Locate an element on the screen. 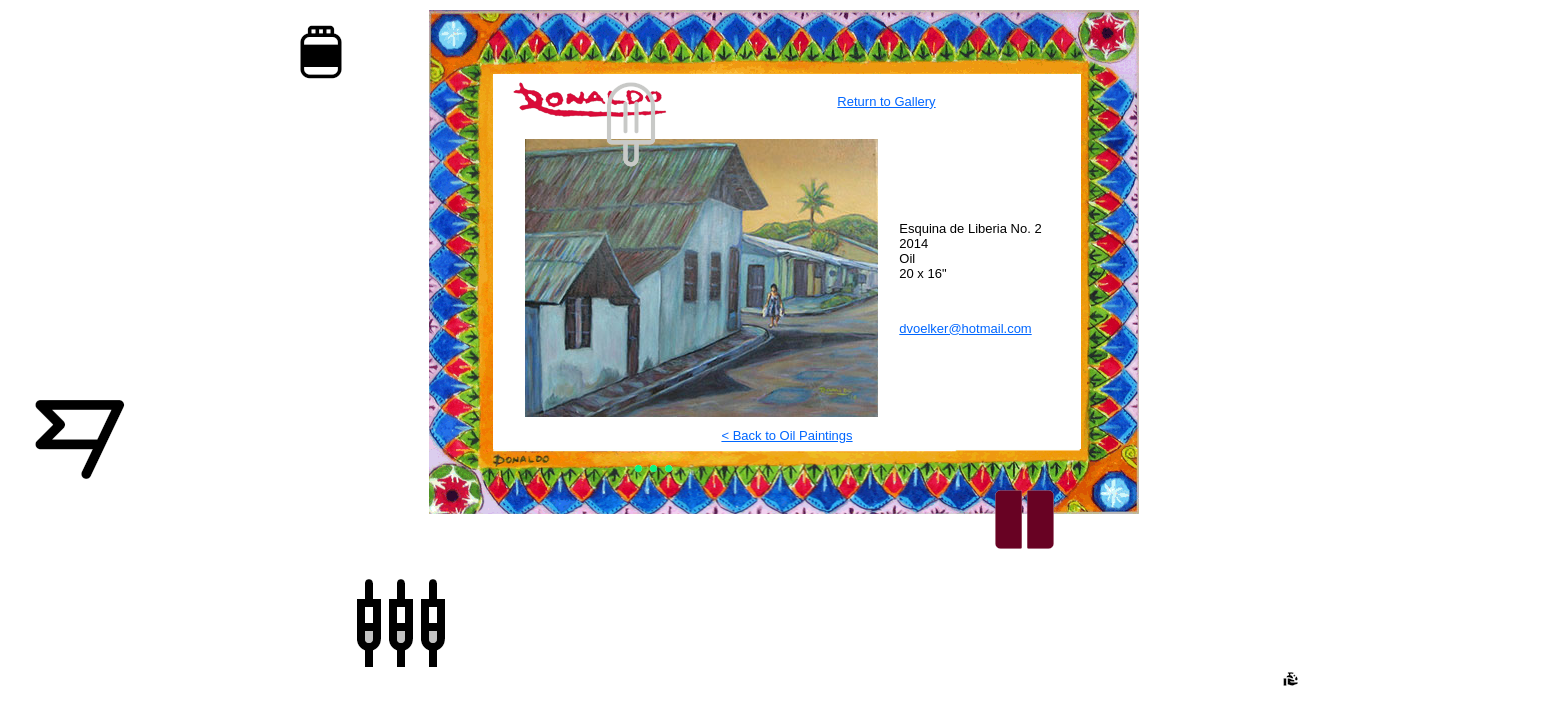 Image resolution: width=1568 pixels, height=720 pixels. configure audio/video input settings is located at coordinates (401, 623).